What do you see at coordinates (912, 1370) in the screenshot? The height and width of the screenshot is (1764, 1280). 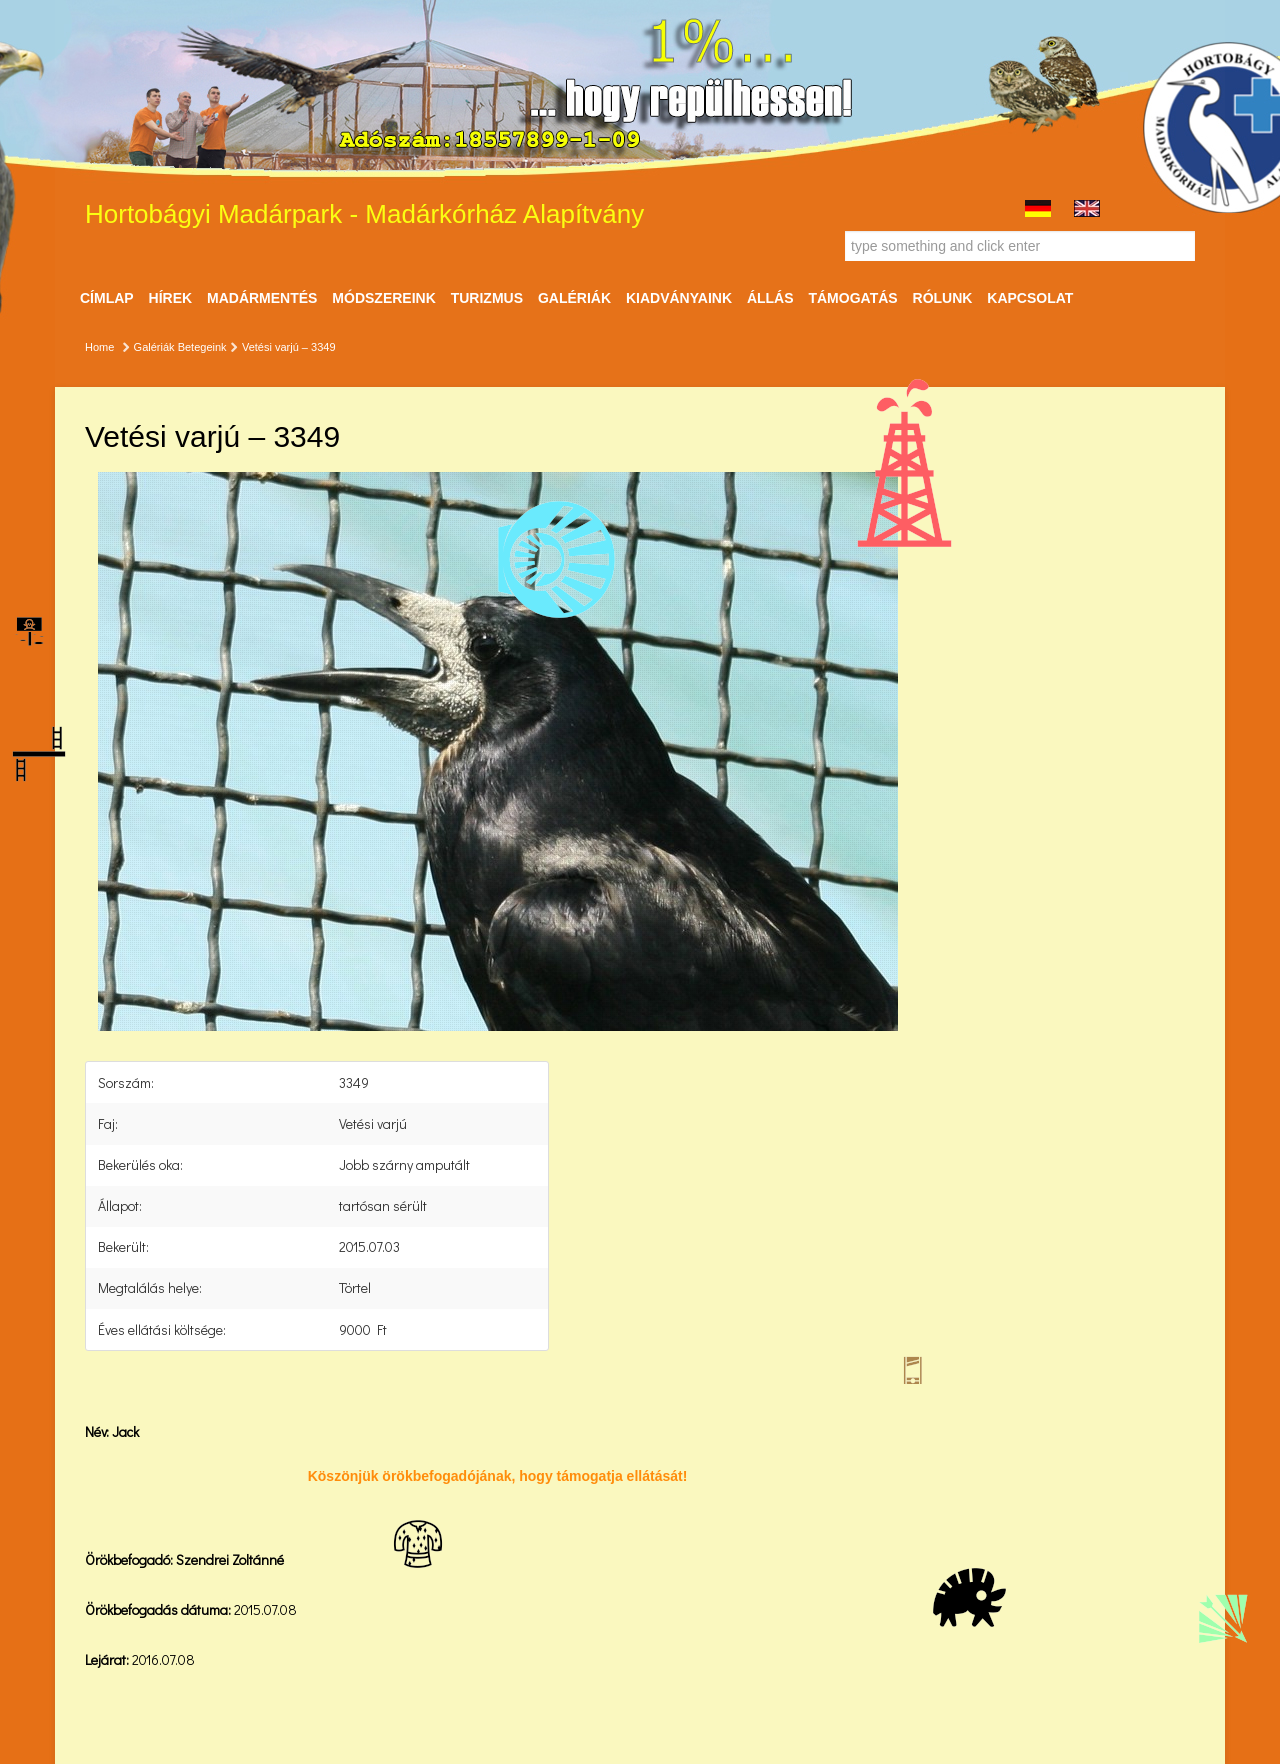 I see `execute or delete an item permanently` at bounding box center [912, 1370].